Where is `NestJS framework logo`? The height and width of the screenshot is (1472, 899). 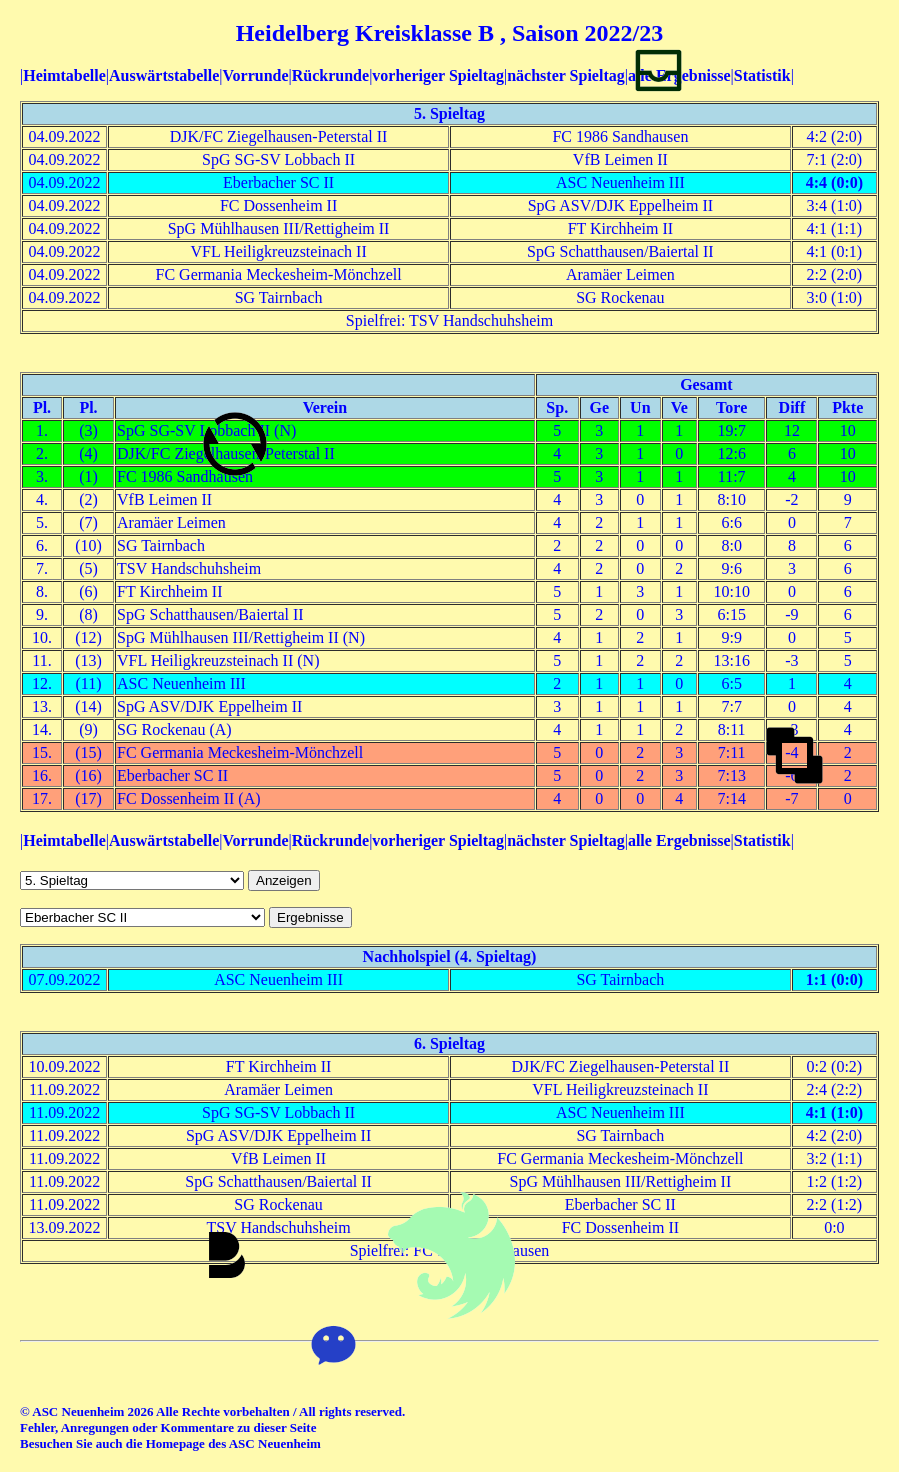 NestJS framework logo is located at coordinates (451, 1255).